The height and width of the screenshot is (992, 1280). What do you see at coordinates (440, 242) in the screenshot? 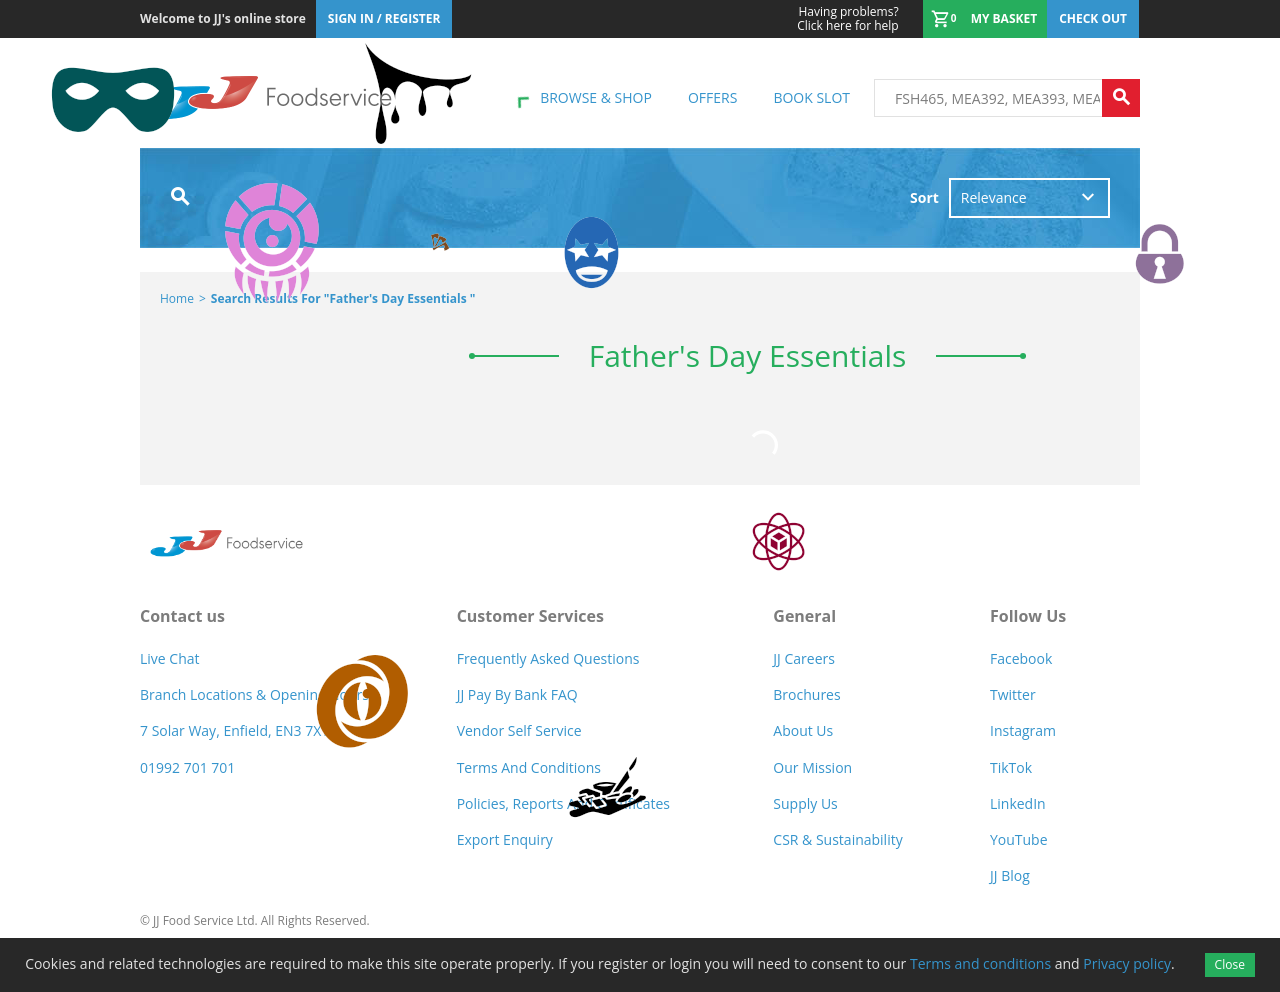
I see `select hatchet or axe weapon type` at bounding box center [440, 242].